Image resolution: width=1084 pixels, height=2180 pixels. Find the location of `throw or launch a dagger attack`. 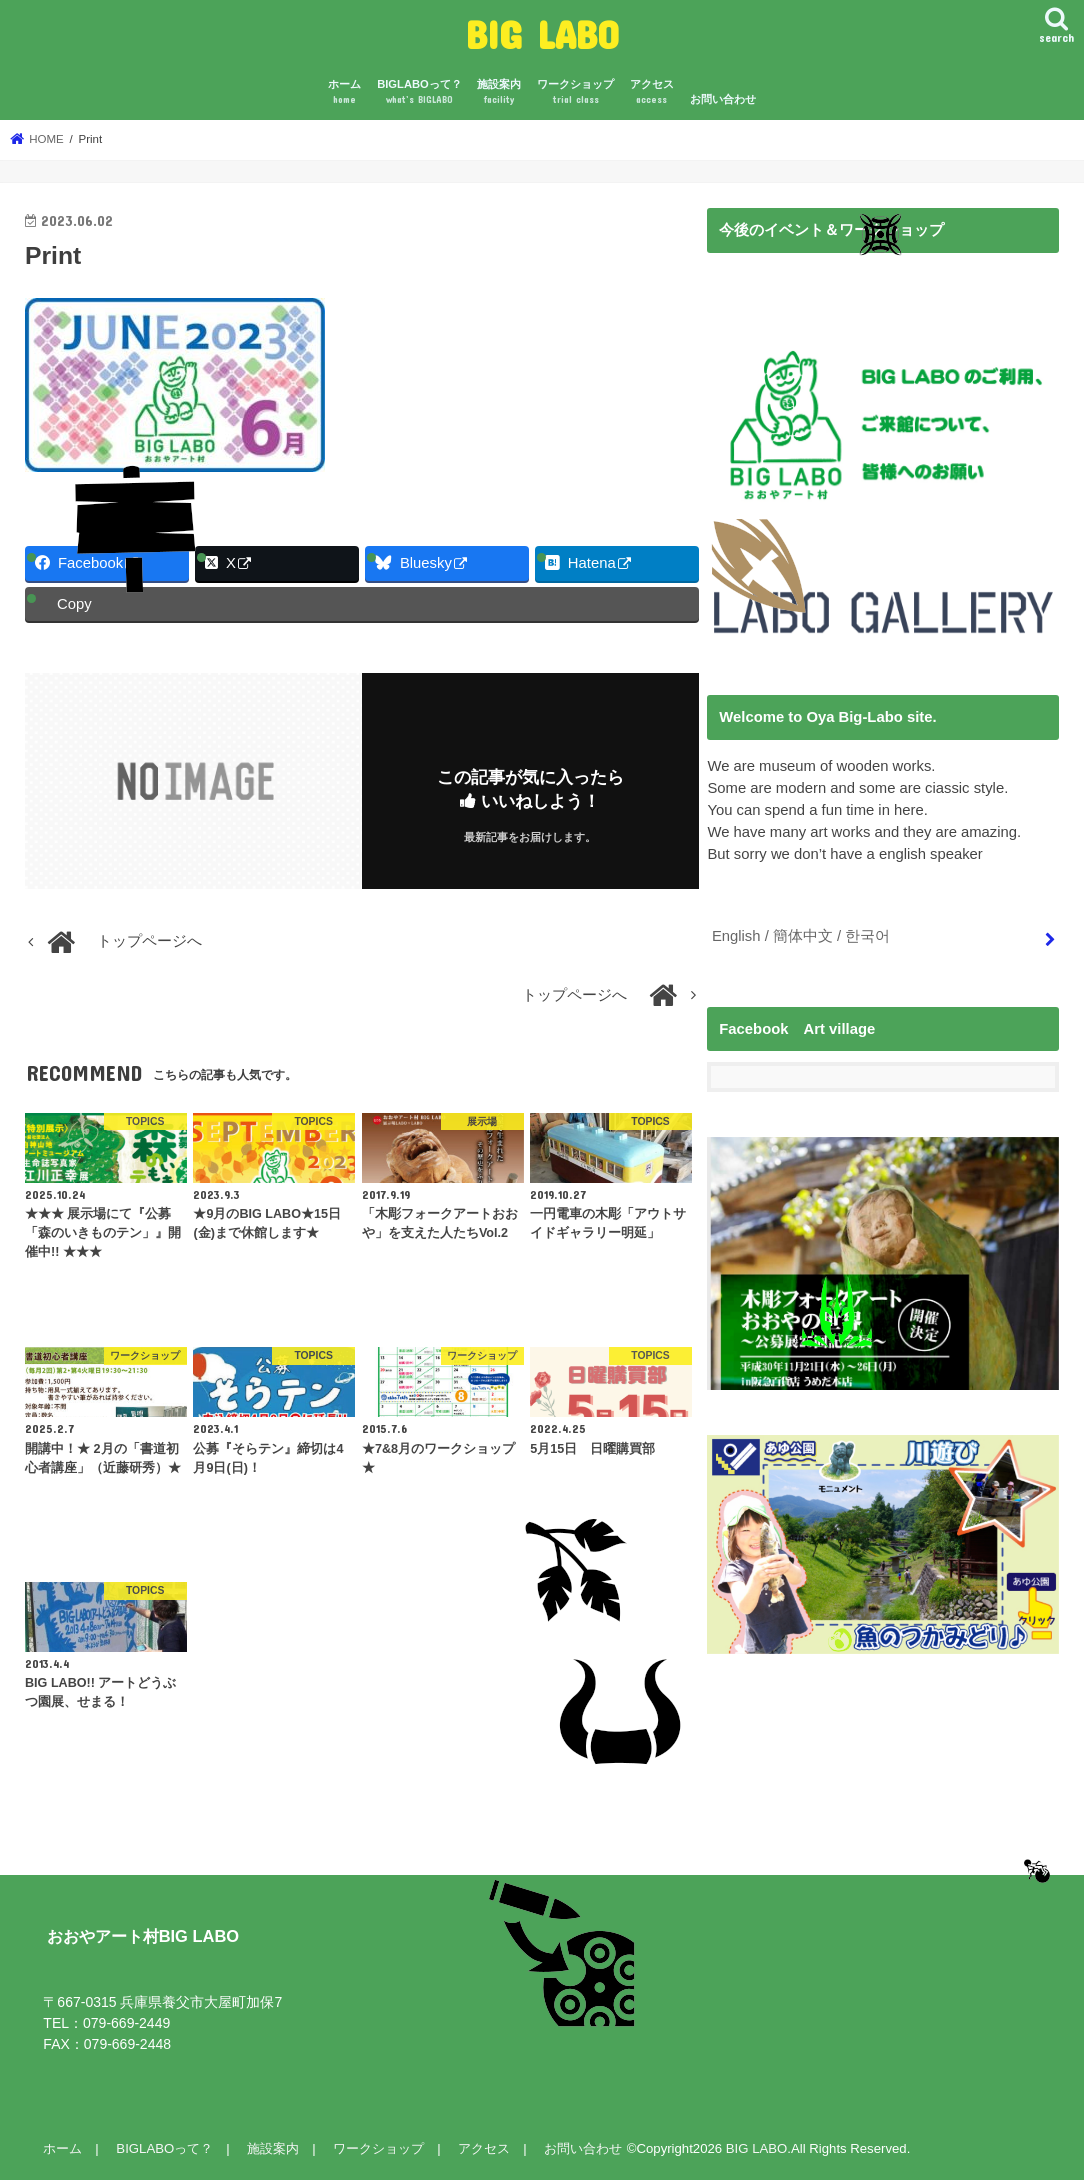

throw or launch a dagger attack is located at coordinates (759, 566).